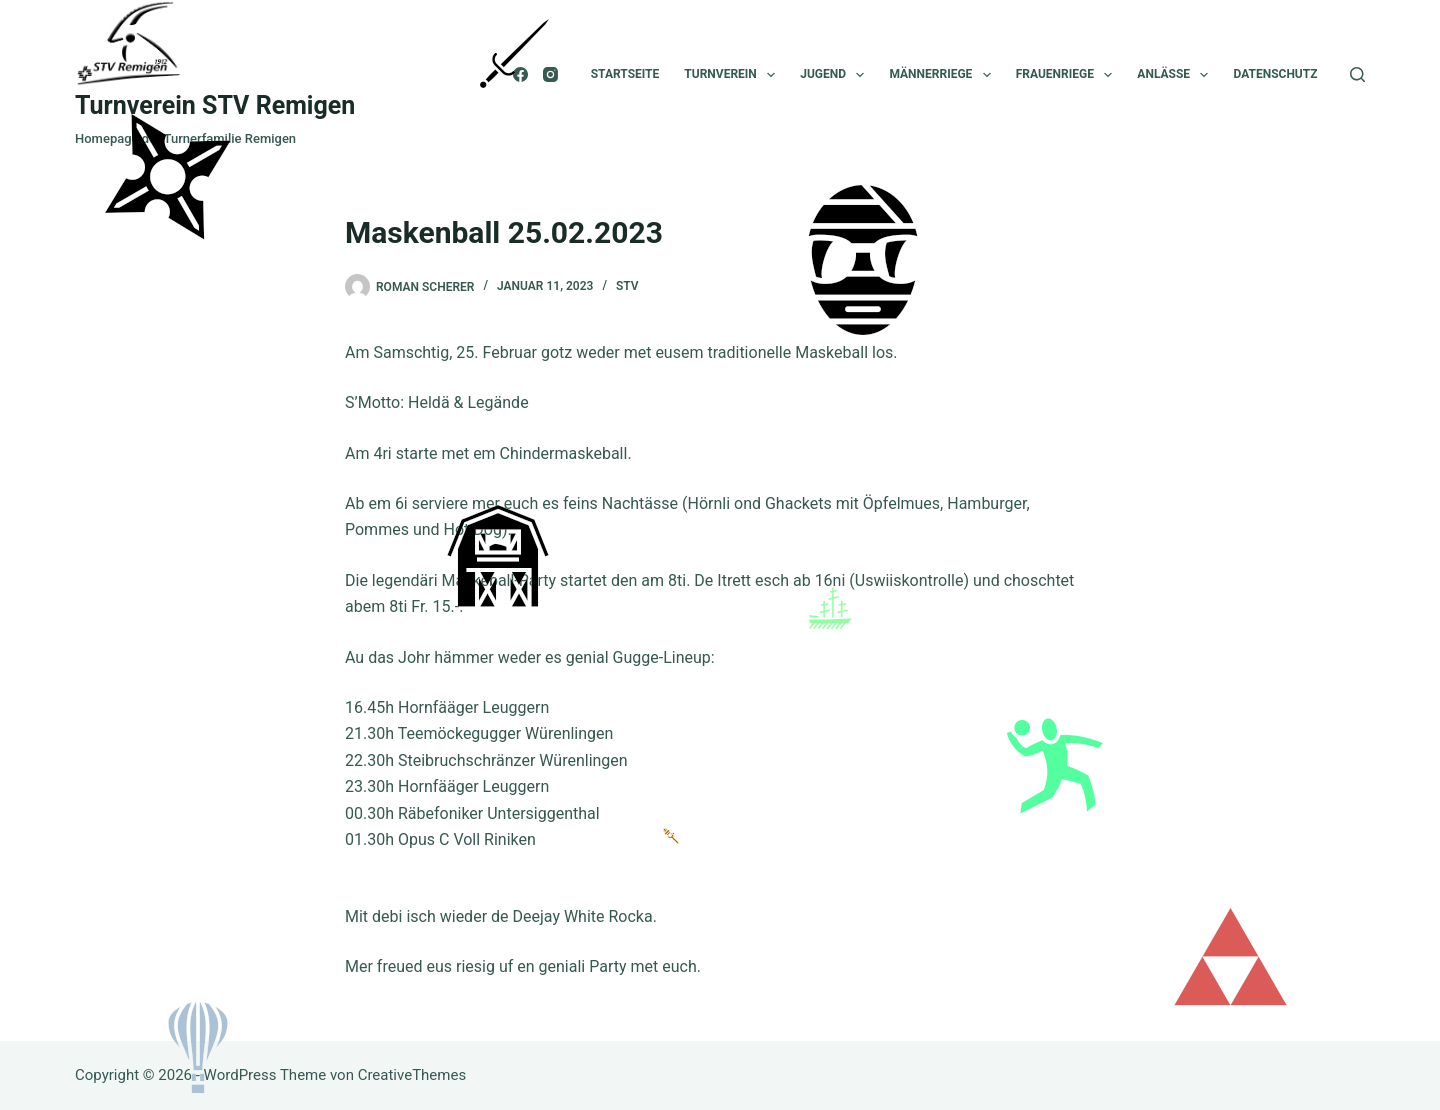 The width and height of the screenshot is (1440, 1110). I want to click on the legend of zelda triforce symbol, so click(1230, 956).